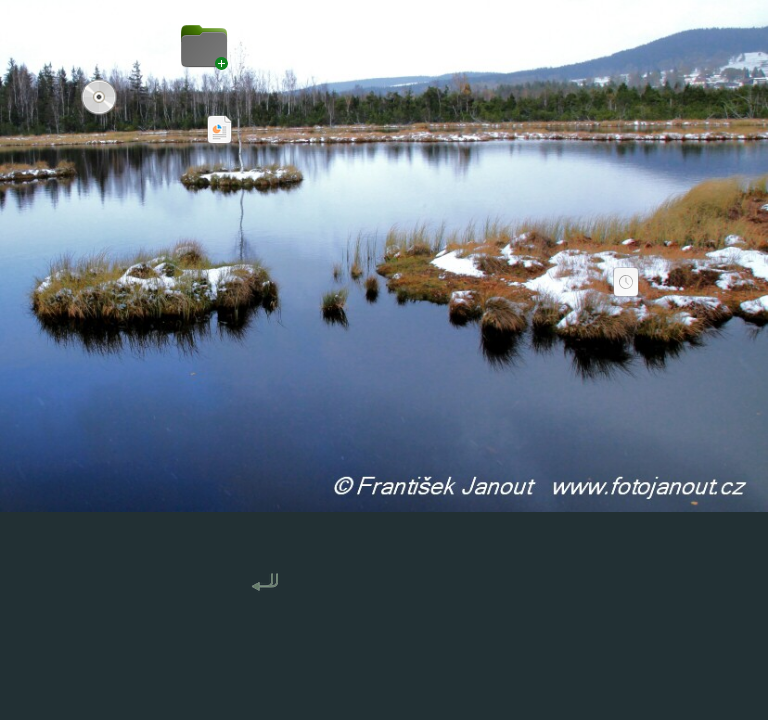  What do you see at coordinates (204, 46) in the screenshot?
I see `create a new folder` at bounding box center [204, 46].